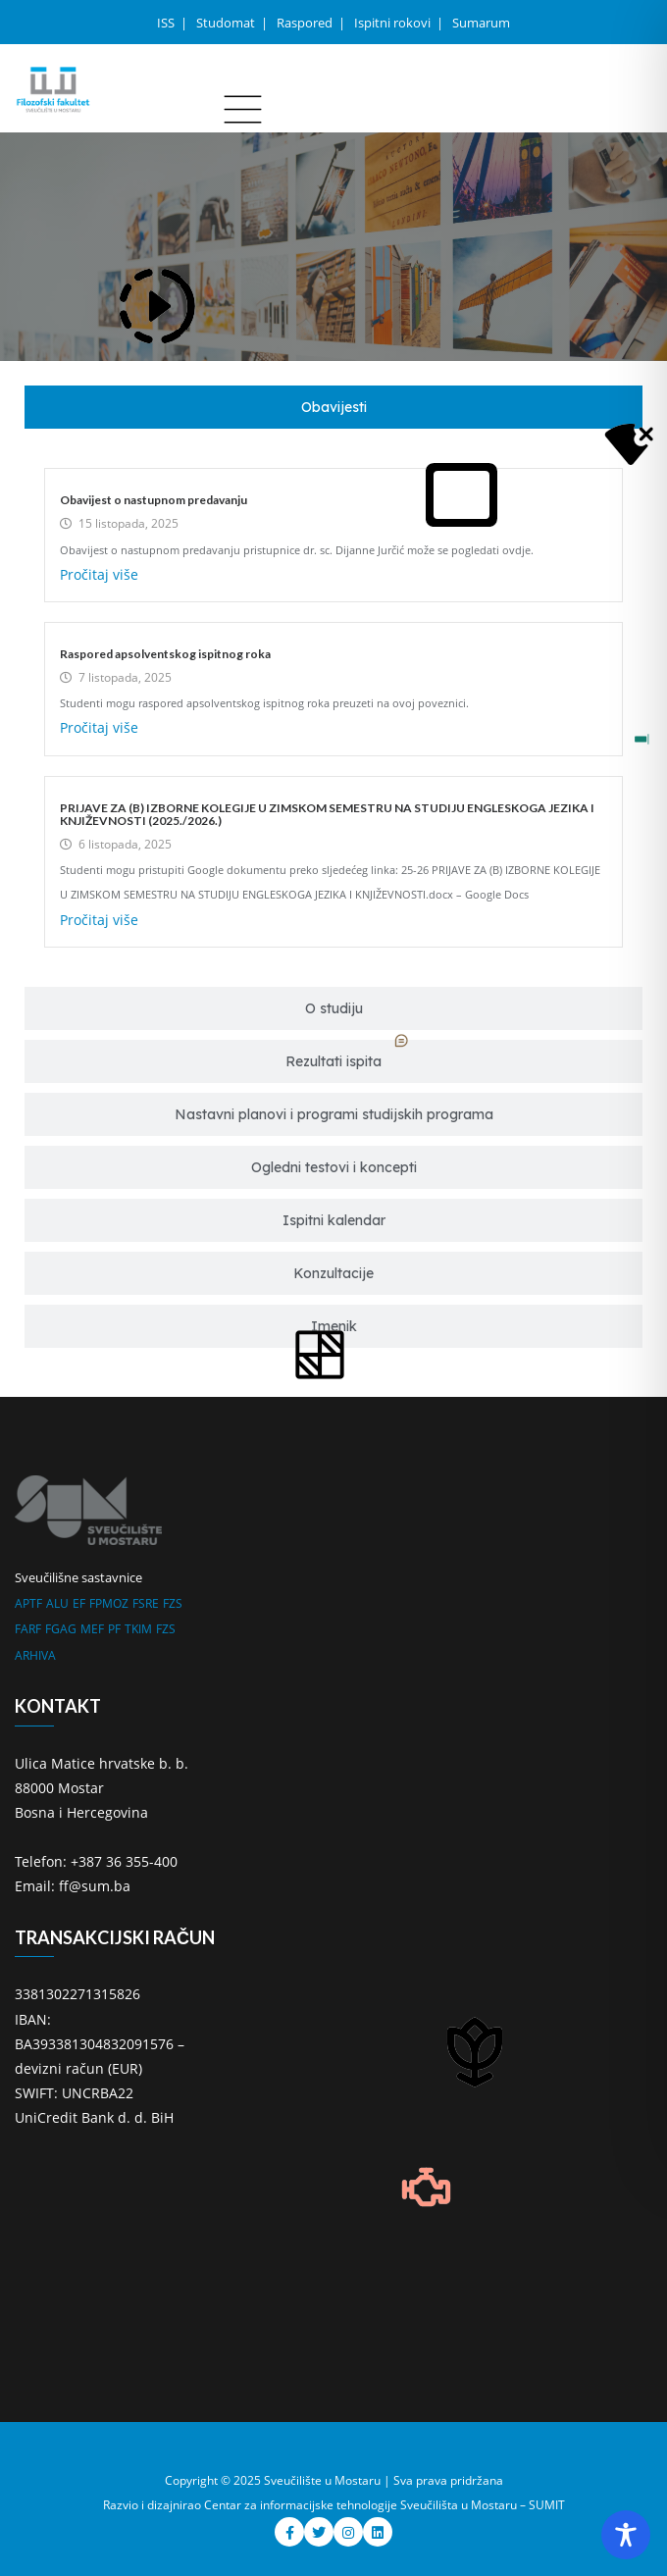  What do you see at coordinates (320, 1355) in the screenshot?
I see `indicates transparency or no background in image editing` at bounding box center [320, 1355].